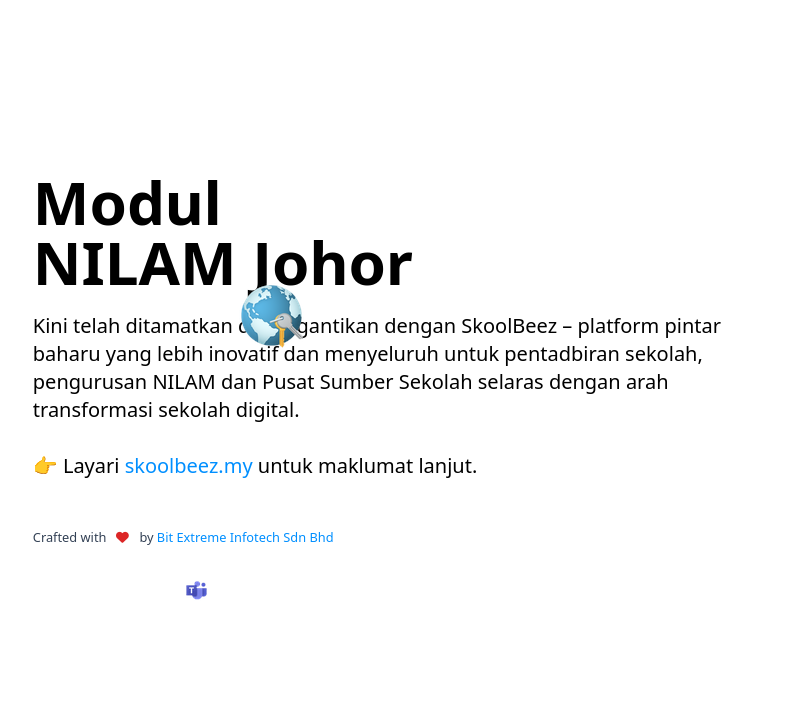  Describe the element at coordinates (271, 315) in the screenshot. I see `access global security or authentication settings` at that location.